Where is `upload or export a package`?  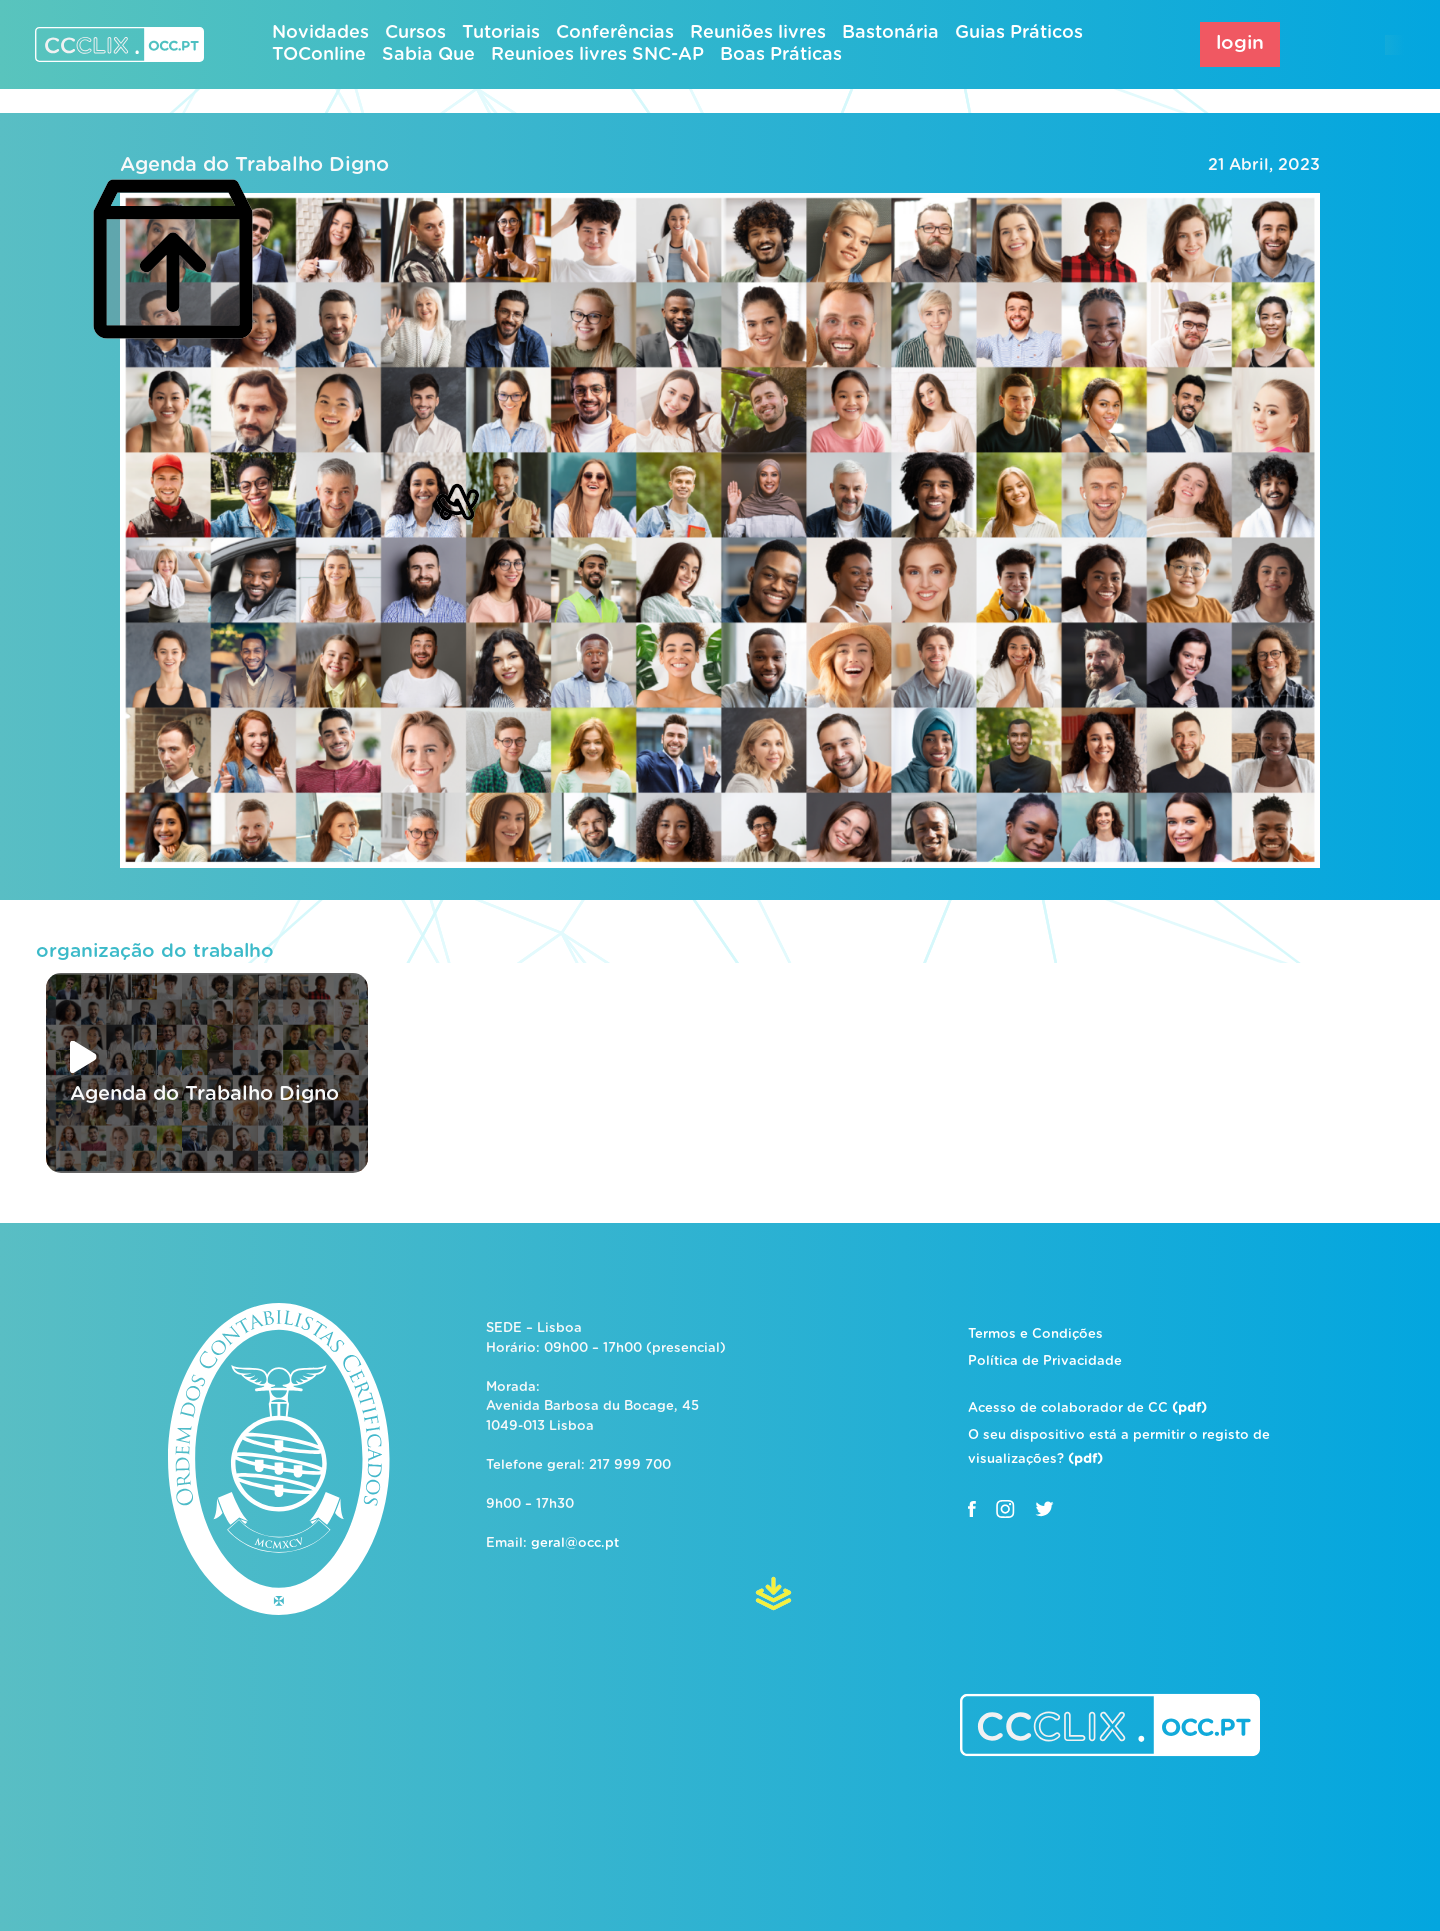 upload or export a package is located at coordinates (173, 259).